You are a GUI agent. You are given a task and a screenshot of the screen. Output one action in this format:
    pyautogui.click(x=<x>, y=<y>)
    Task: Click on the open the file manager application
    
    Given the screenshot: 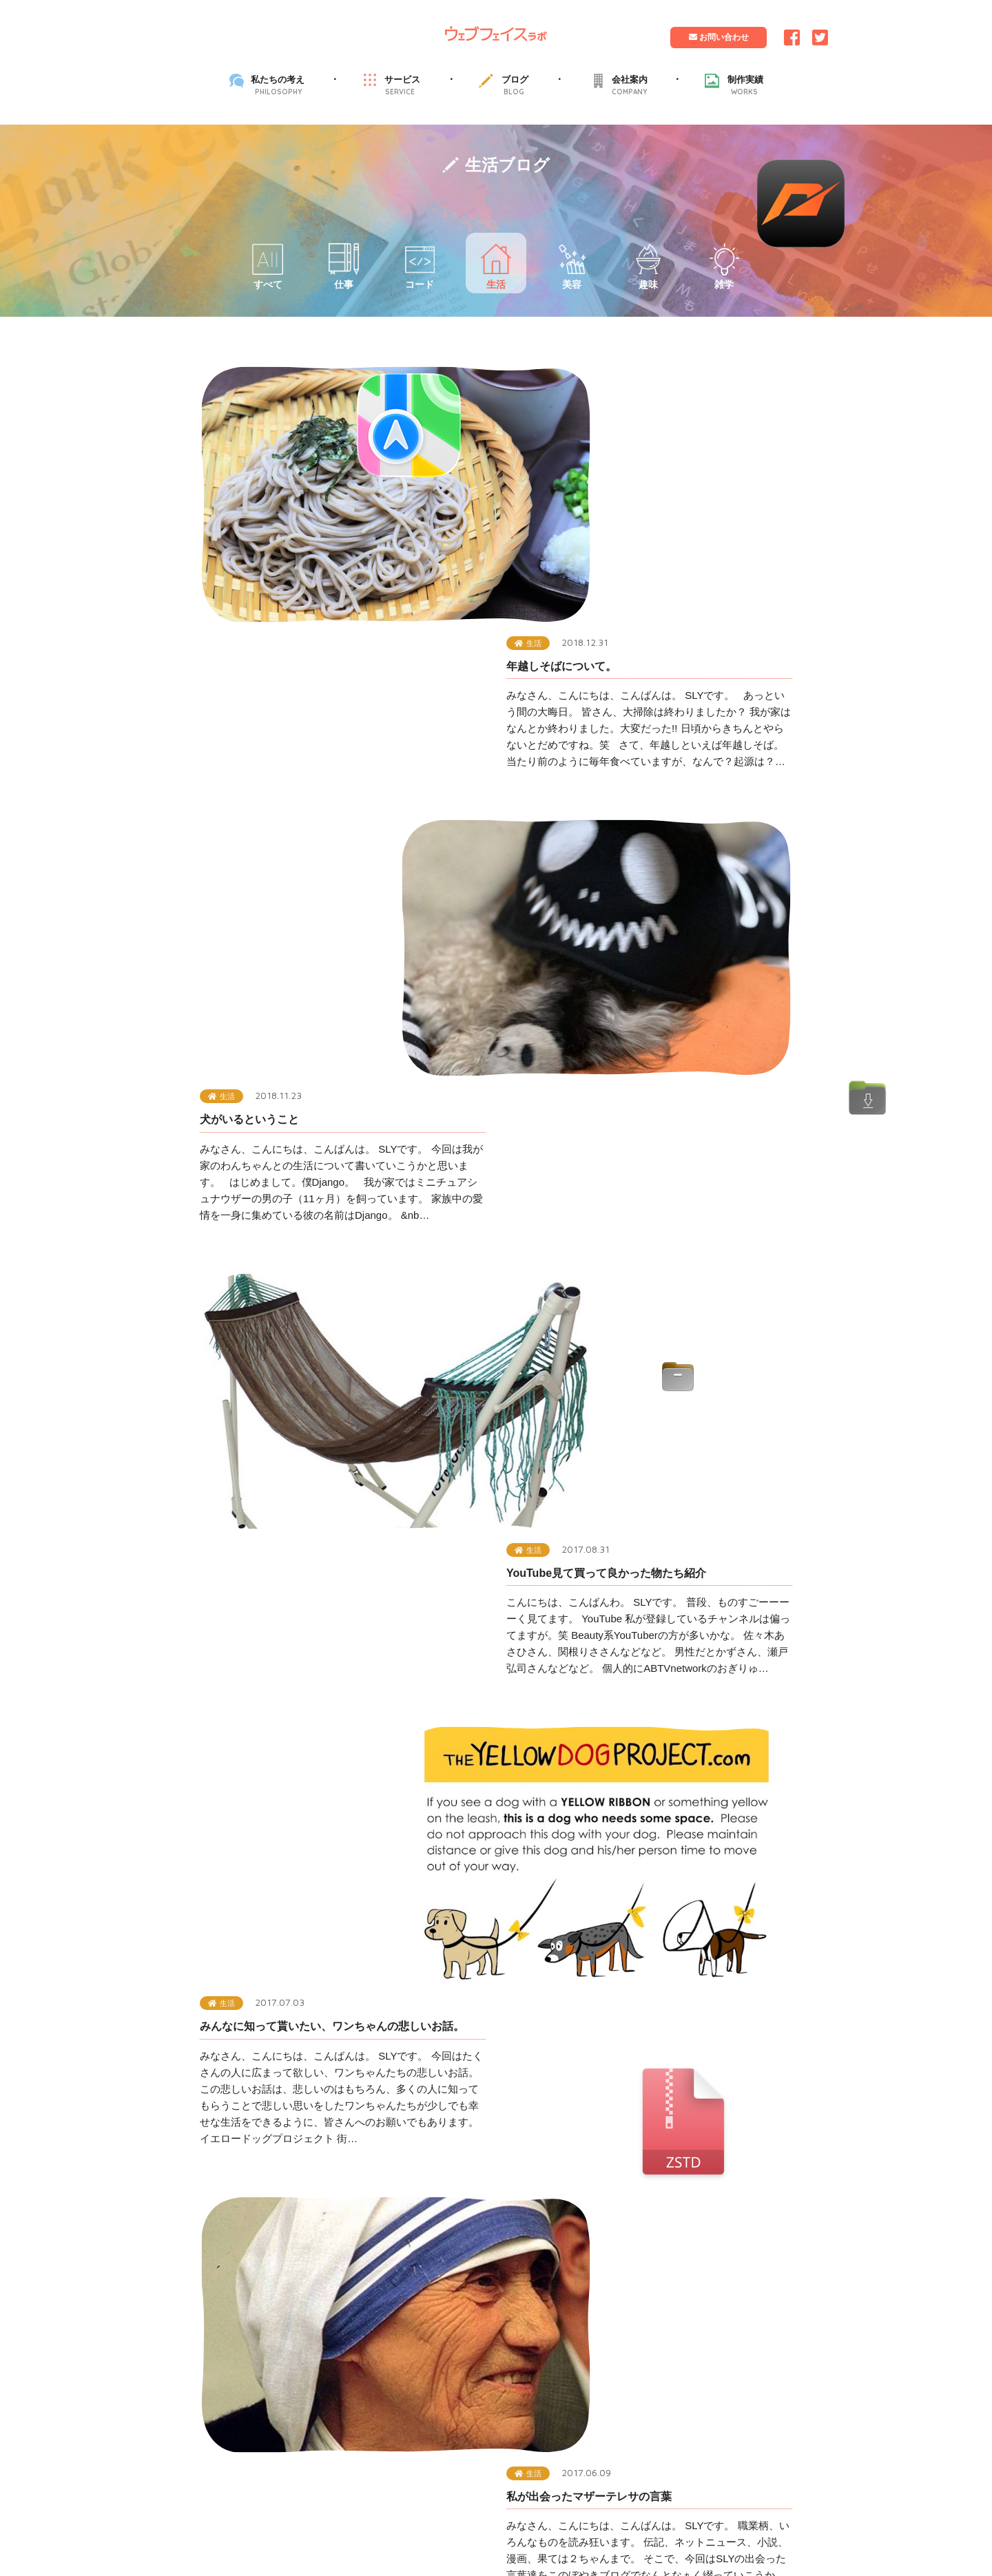 What is the action you would take?
    pyautogui.click(x=678, y=1376)
    